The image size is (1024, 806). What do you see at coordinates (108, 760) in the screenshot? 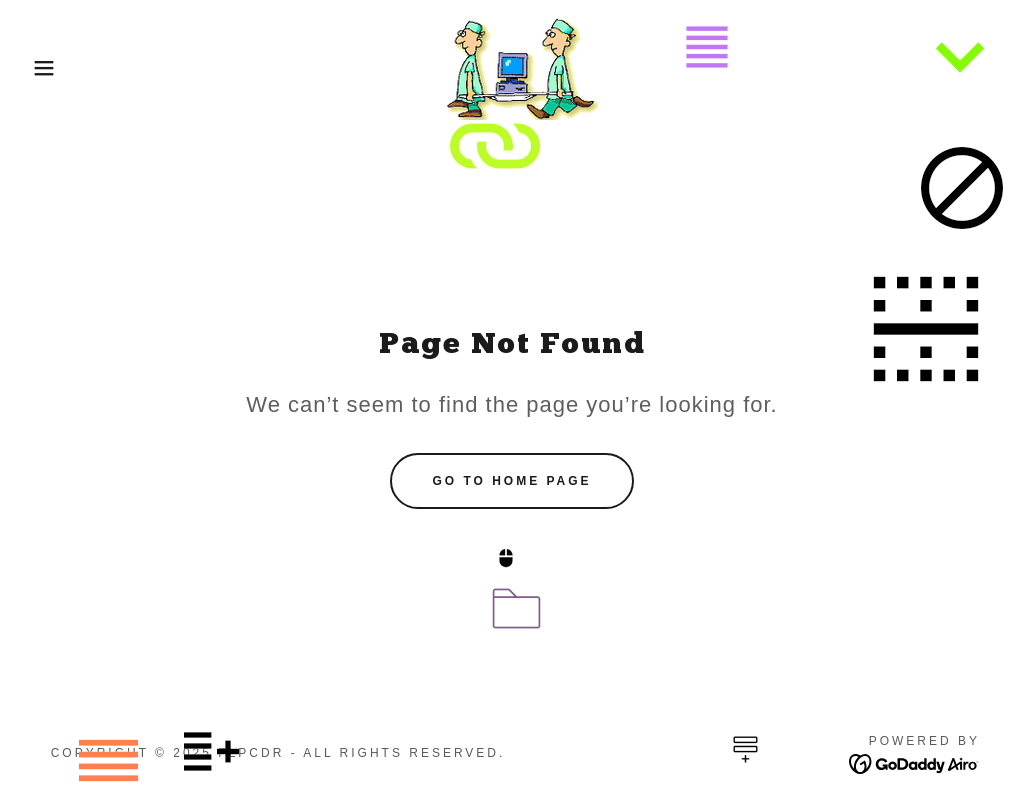
I see `switch to list view` at bounding box center [108, 760].